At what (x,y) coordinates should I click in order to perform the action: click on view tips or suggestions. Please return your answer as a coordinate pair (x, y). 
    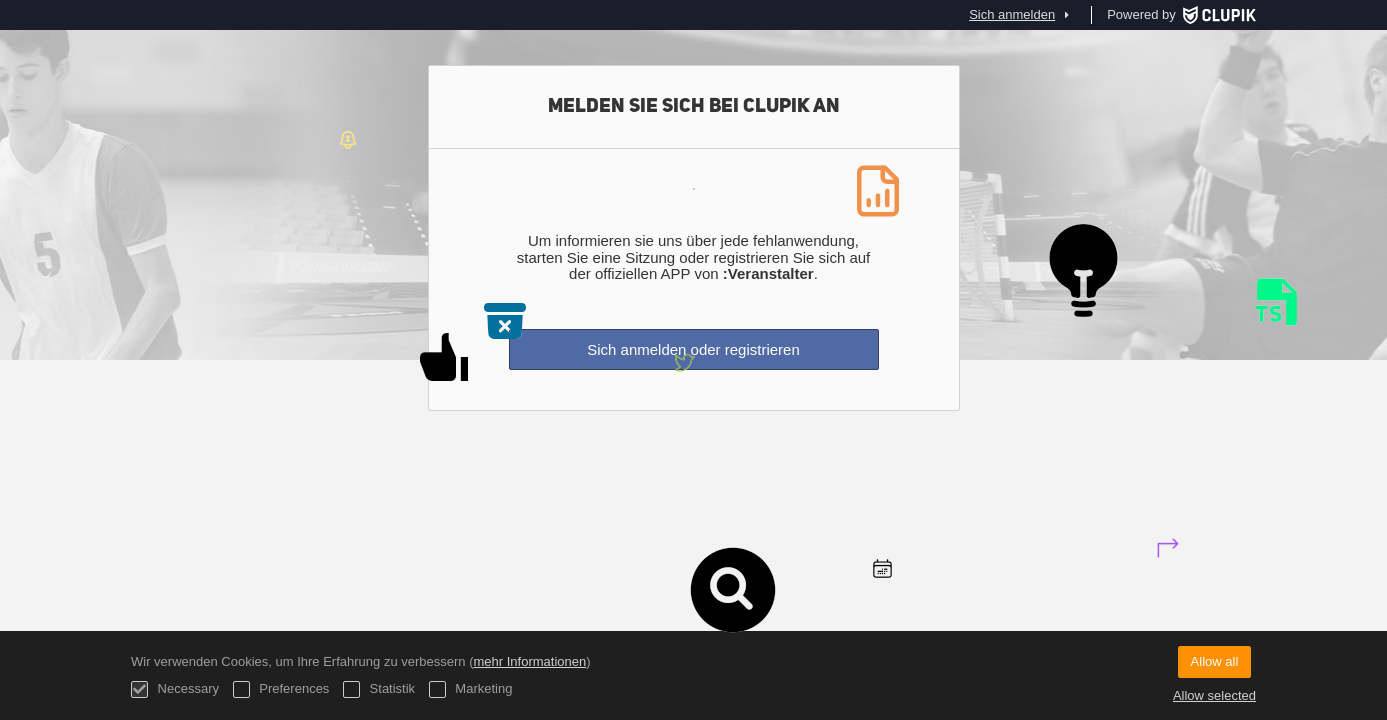
    Looking at the image, I should click on (1083, 270).